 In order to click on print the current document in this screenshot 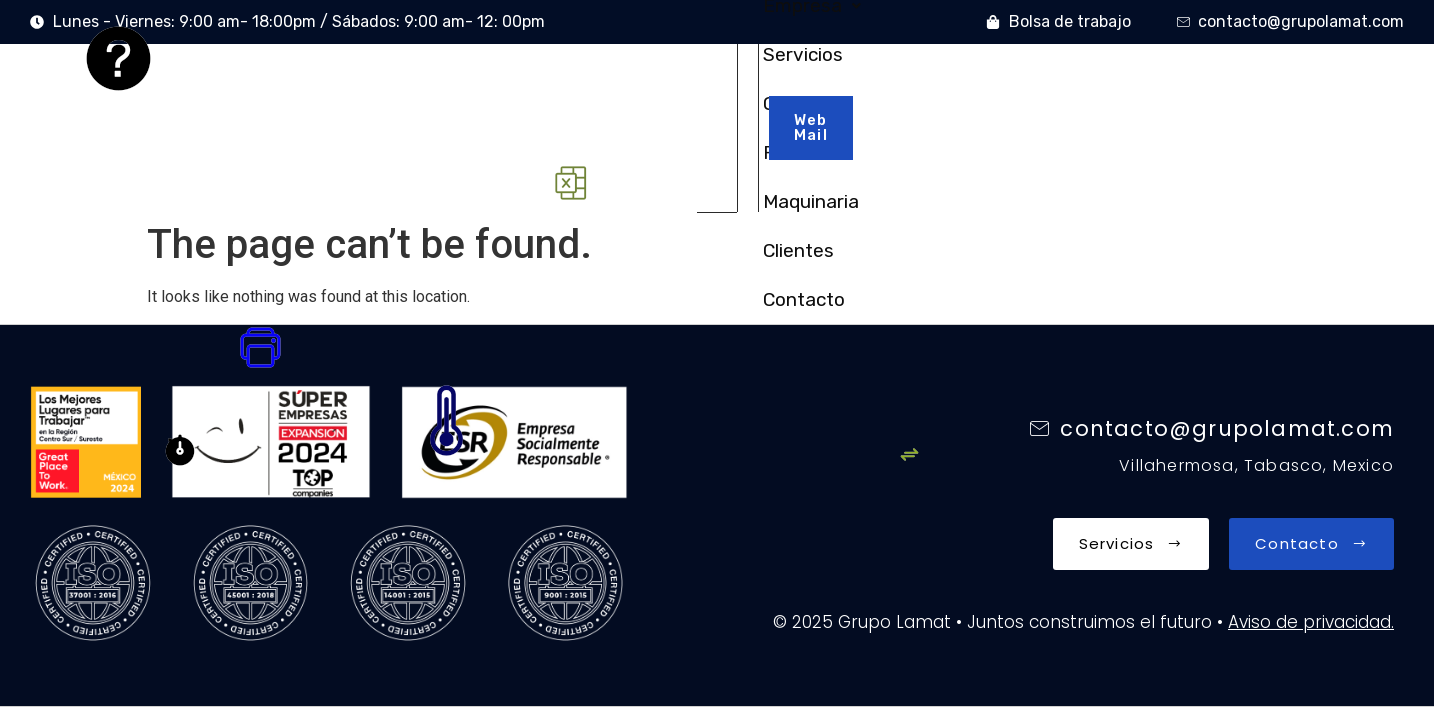, I will do `click(260, 347)`.